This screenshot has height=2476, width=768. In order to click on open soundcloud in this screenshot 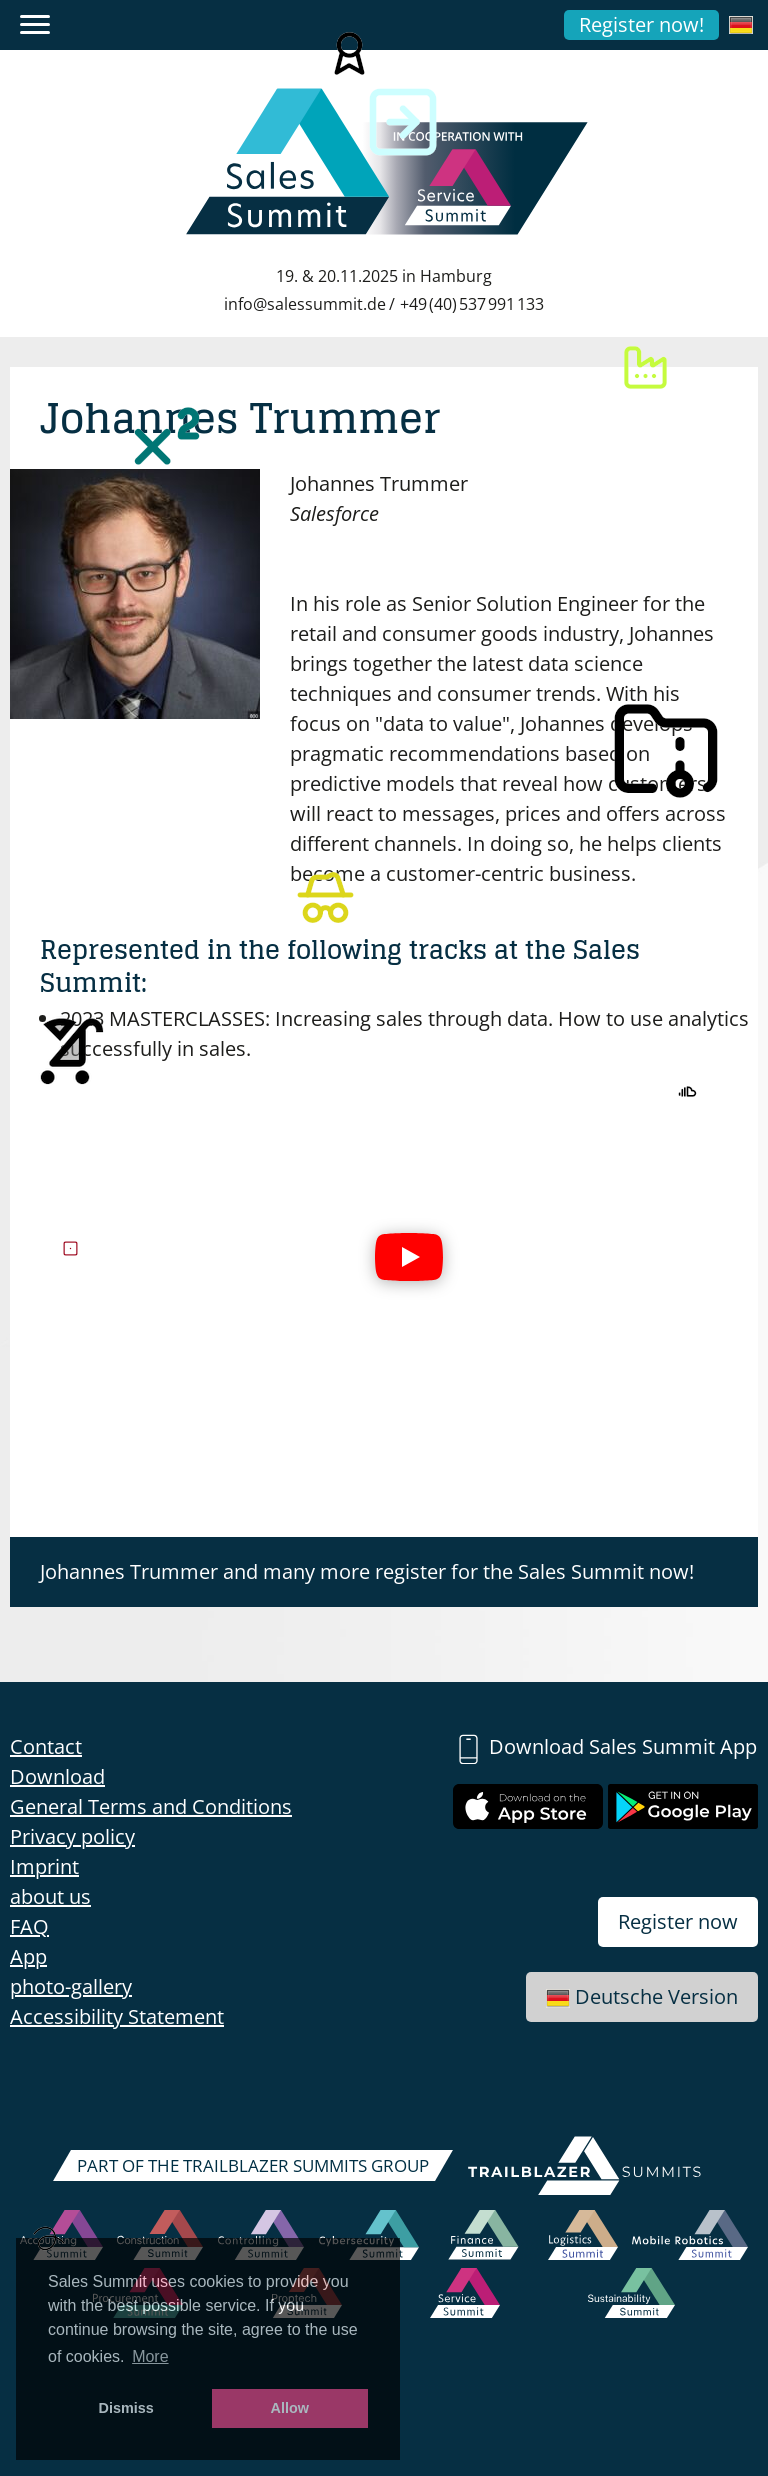, I will do `click(687, 1091)`.